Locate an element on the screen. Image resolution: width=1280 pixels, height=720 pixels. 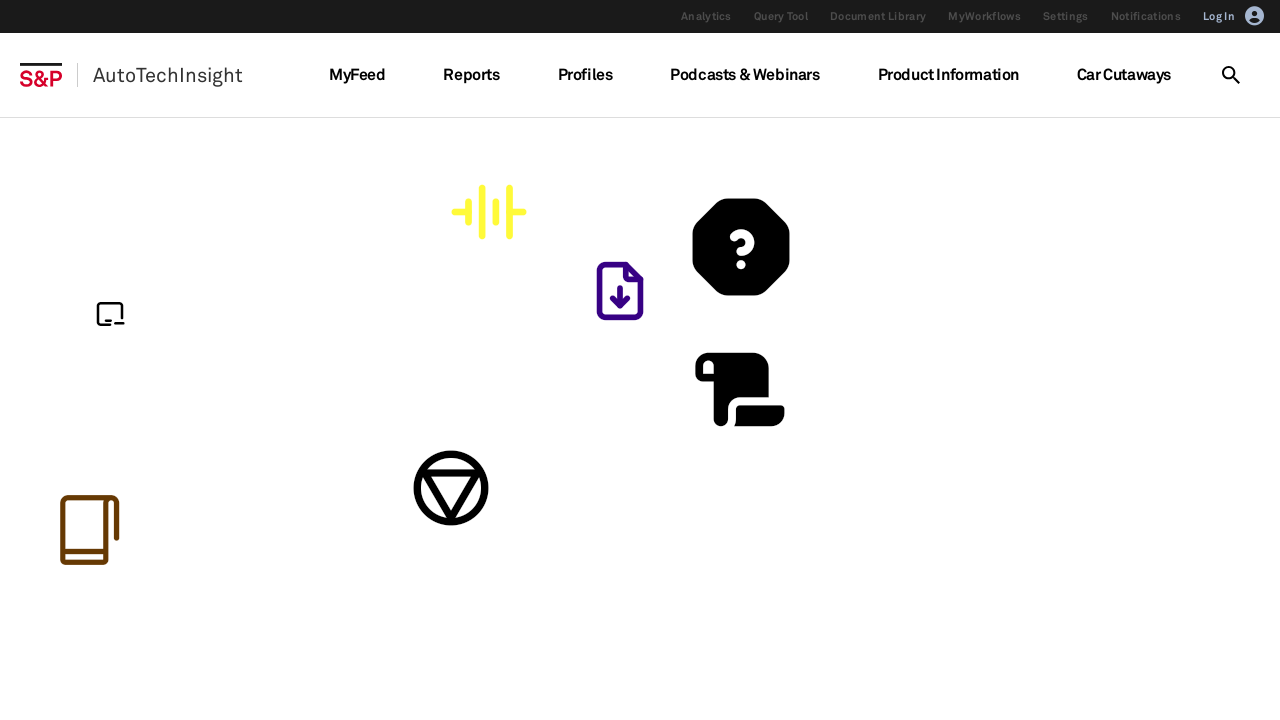
download a file to your device is located at coordinates (620, 291).